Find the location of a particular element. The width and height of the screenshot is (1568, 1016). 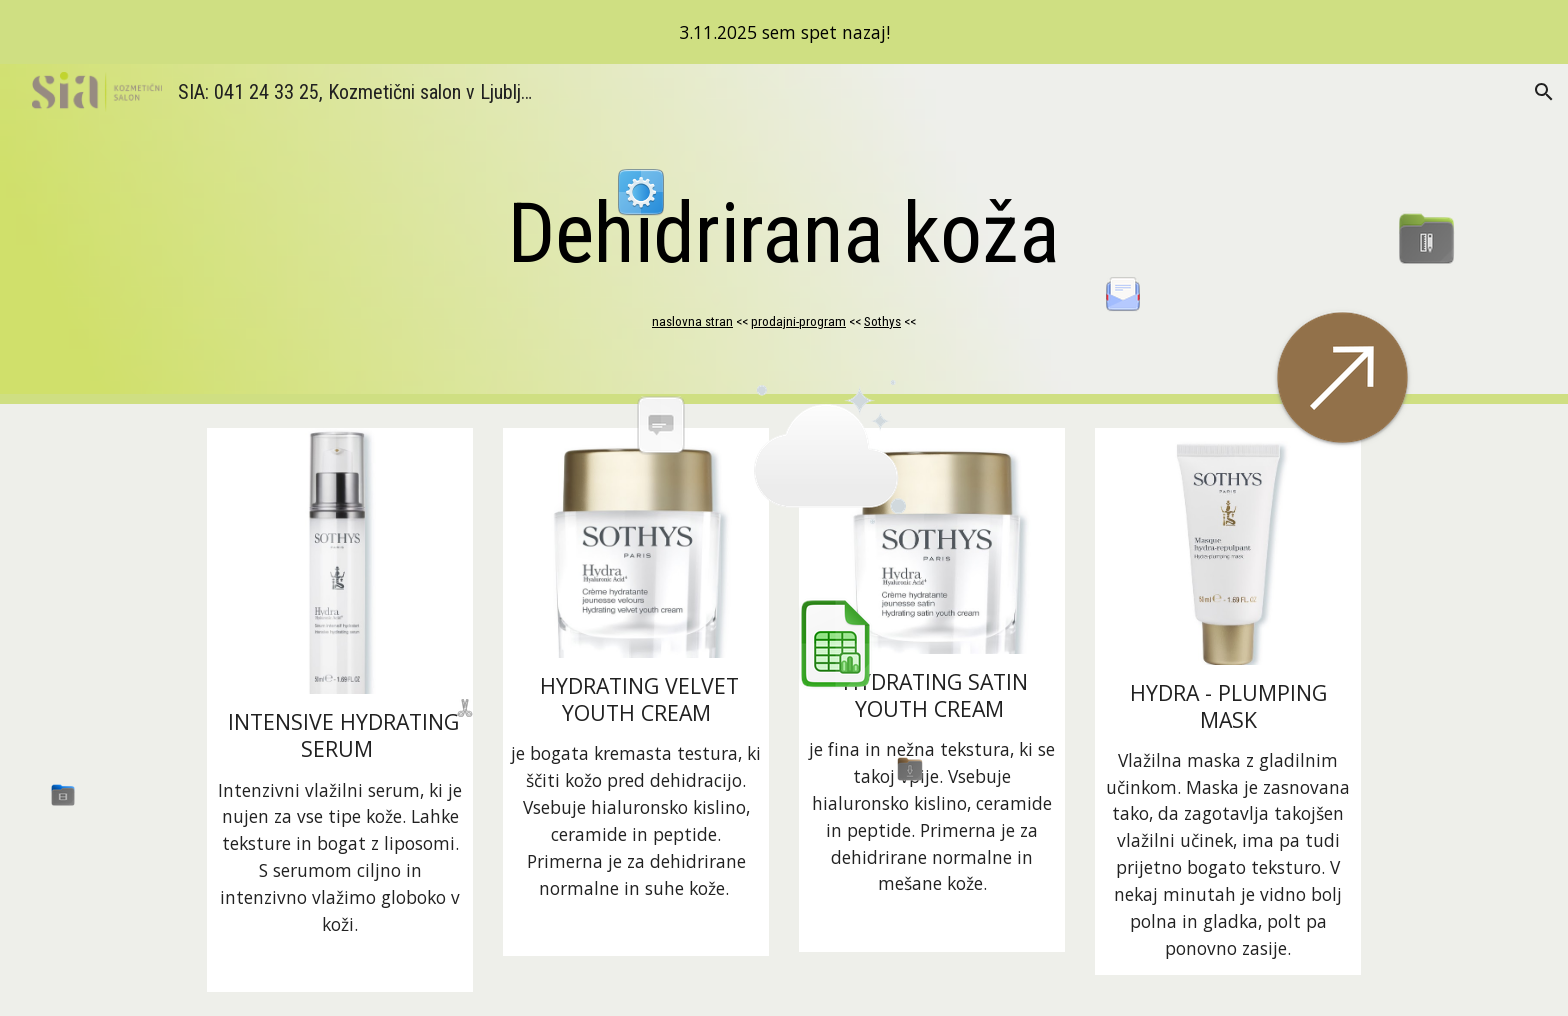

indicates overcast or cloudy conditions at night is located at coordinates (830, 452).